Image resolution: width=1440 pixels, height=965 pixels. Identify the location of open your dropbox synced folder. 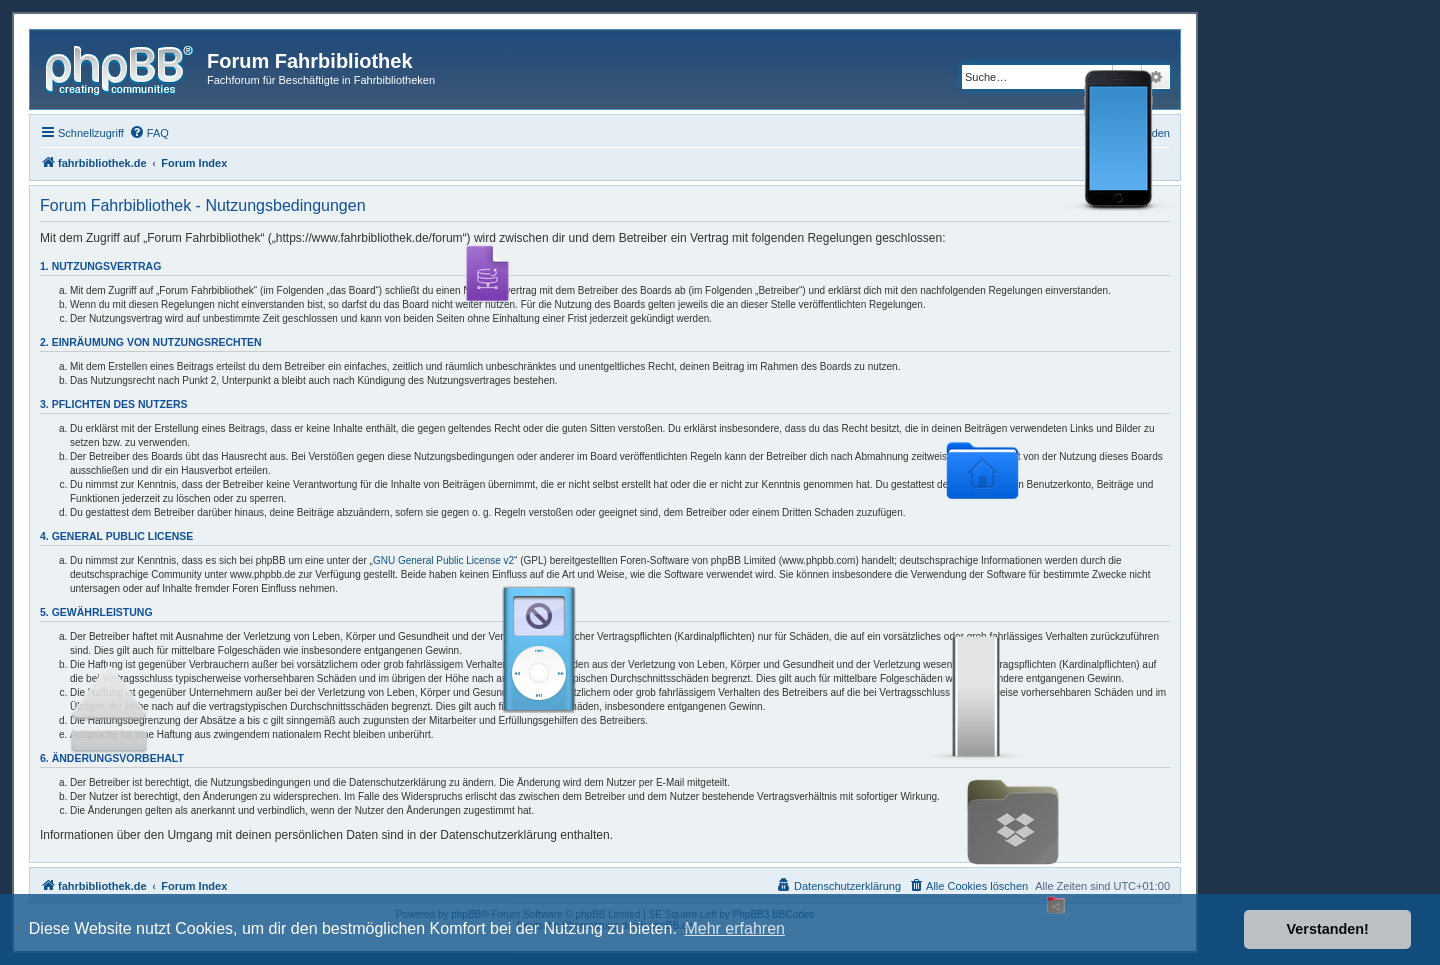
(1013, 822).